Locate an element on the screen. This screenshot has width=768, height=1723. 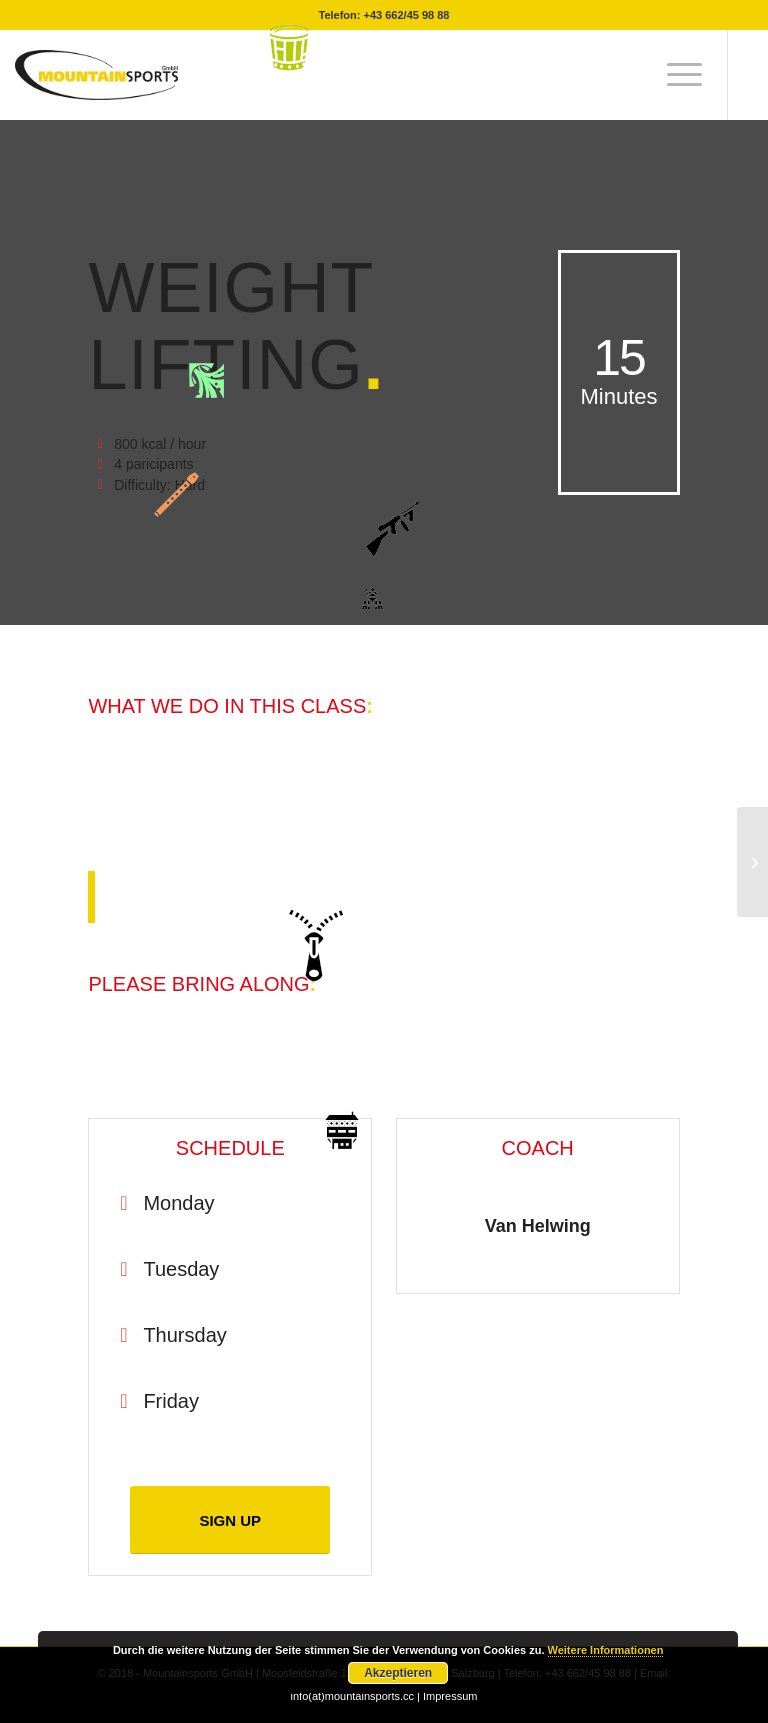
access building or fortress in game is located at coordinates (342, 1130).